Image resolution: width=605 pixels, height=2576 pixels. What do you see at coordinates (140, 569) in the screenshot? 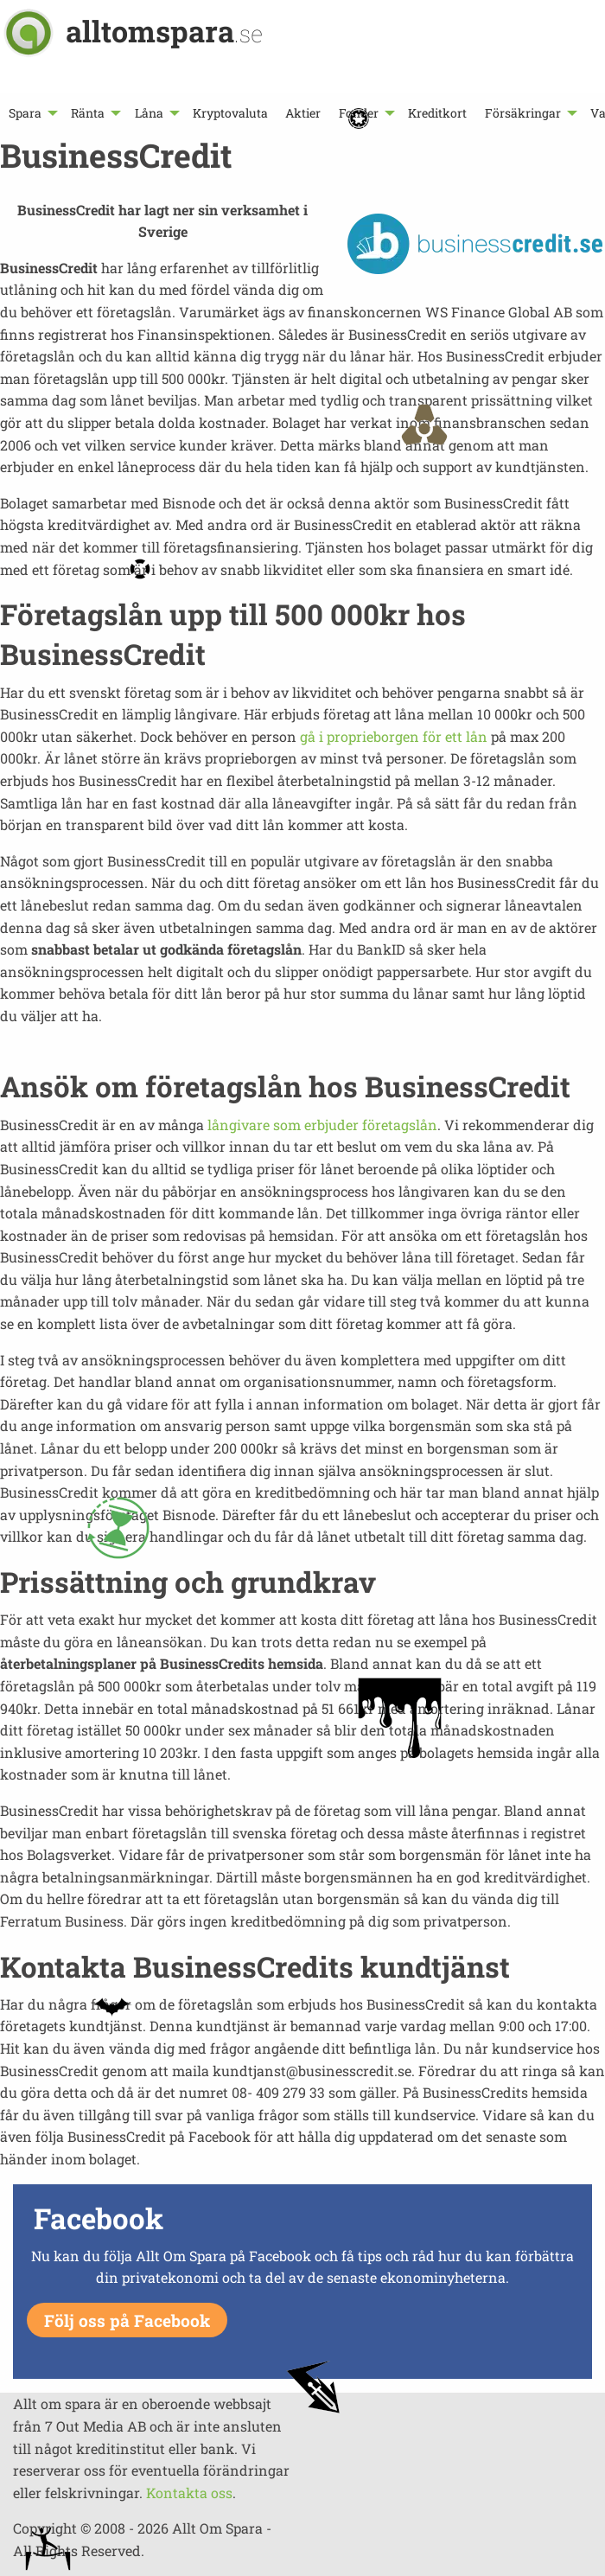
I see `access help or support center` at bounding box center [140, 569].